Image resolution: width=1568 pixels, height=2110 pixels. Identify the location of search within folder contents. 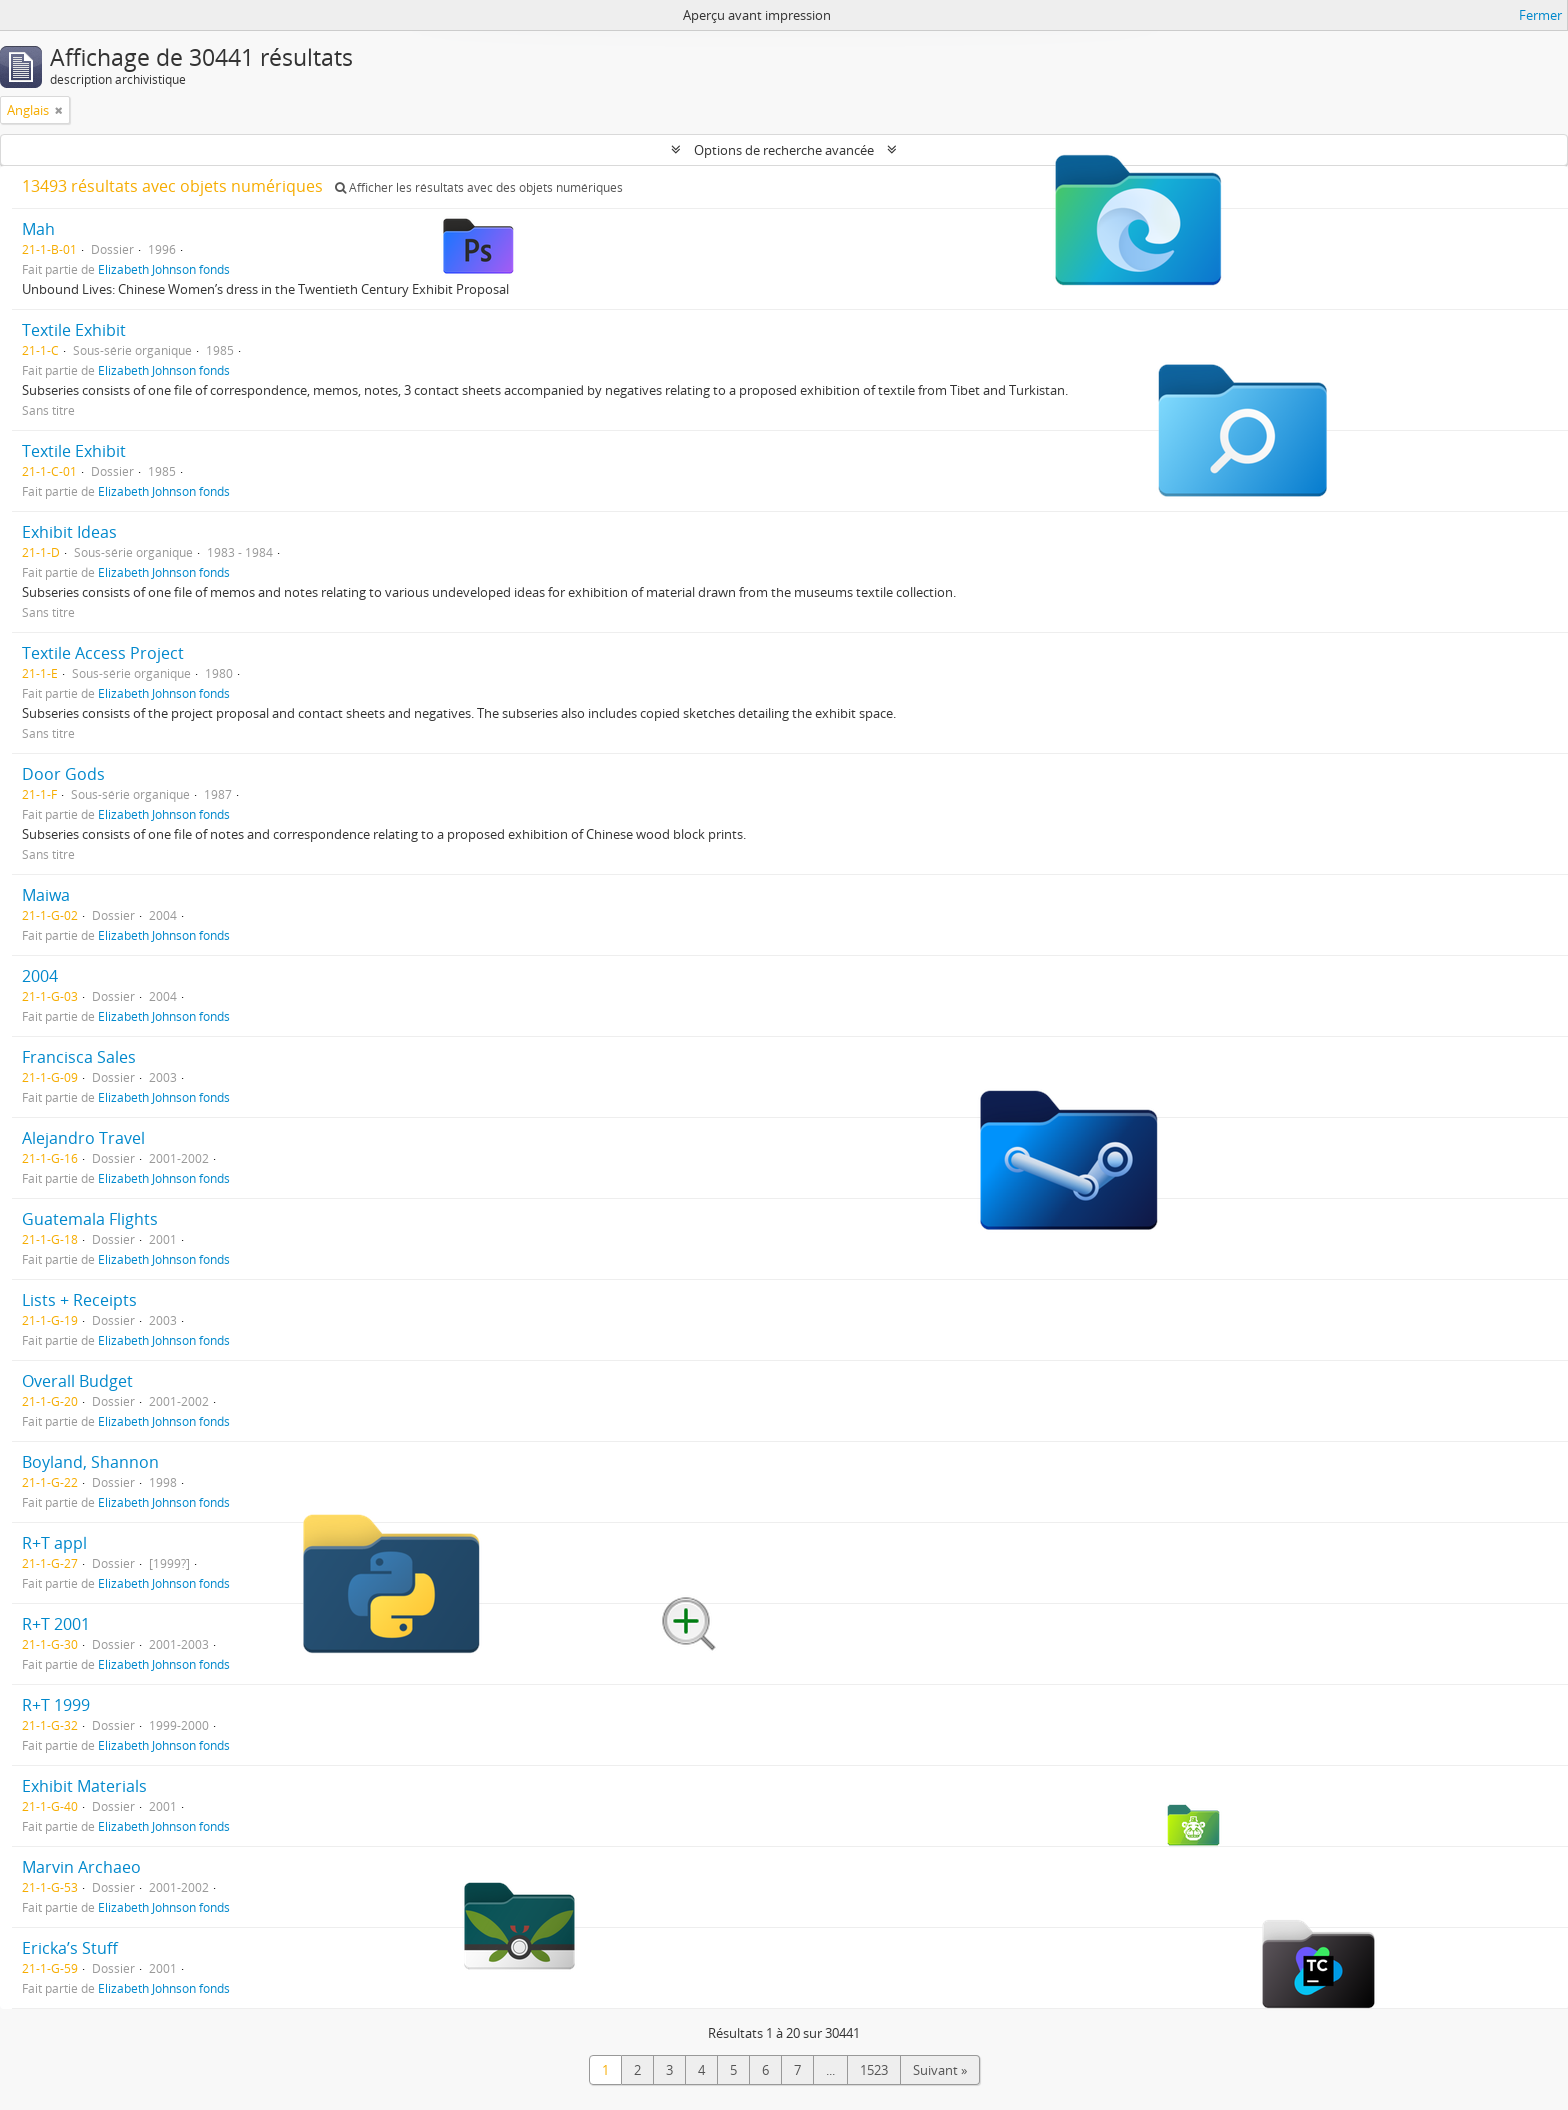
(1242, 435).